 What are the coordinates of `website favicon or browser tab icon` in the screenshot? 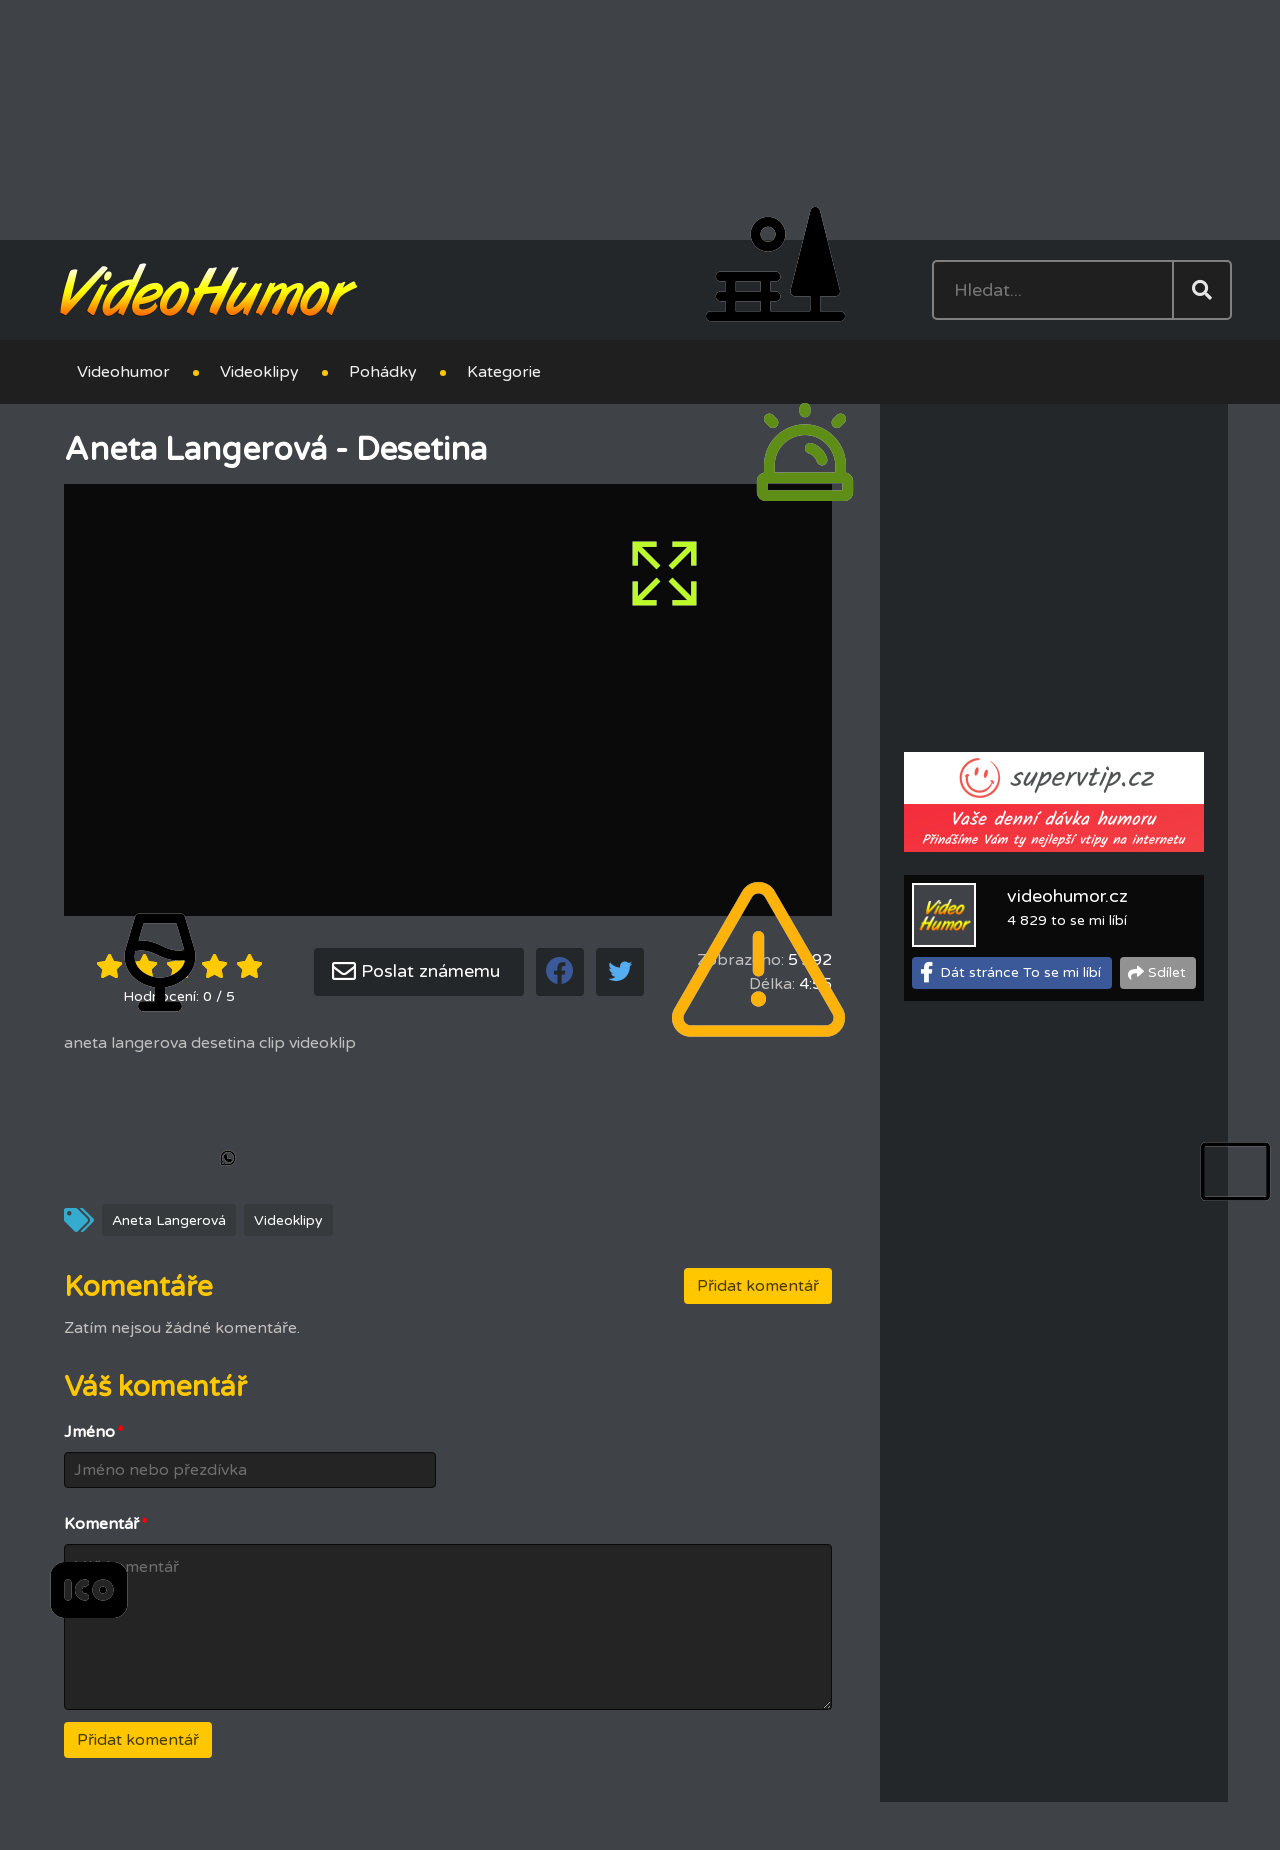 It's located at (89, 1590).